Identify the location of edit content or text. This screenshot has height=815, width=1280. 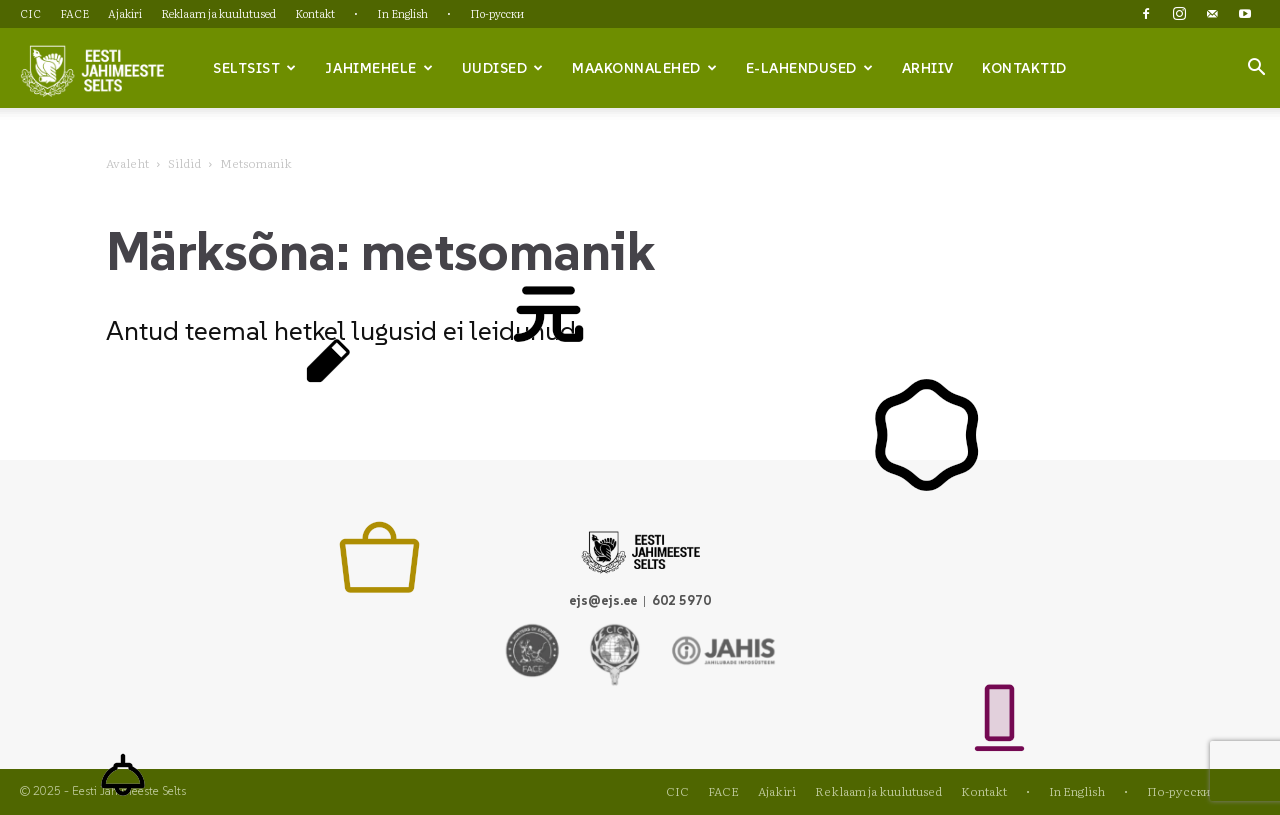
(327, 361).